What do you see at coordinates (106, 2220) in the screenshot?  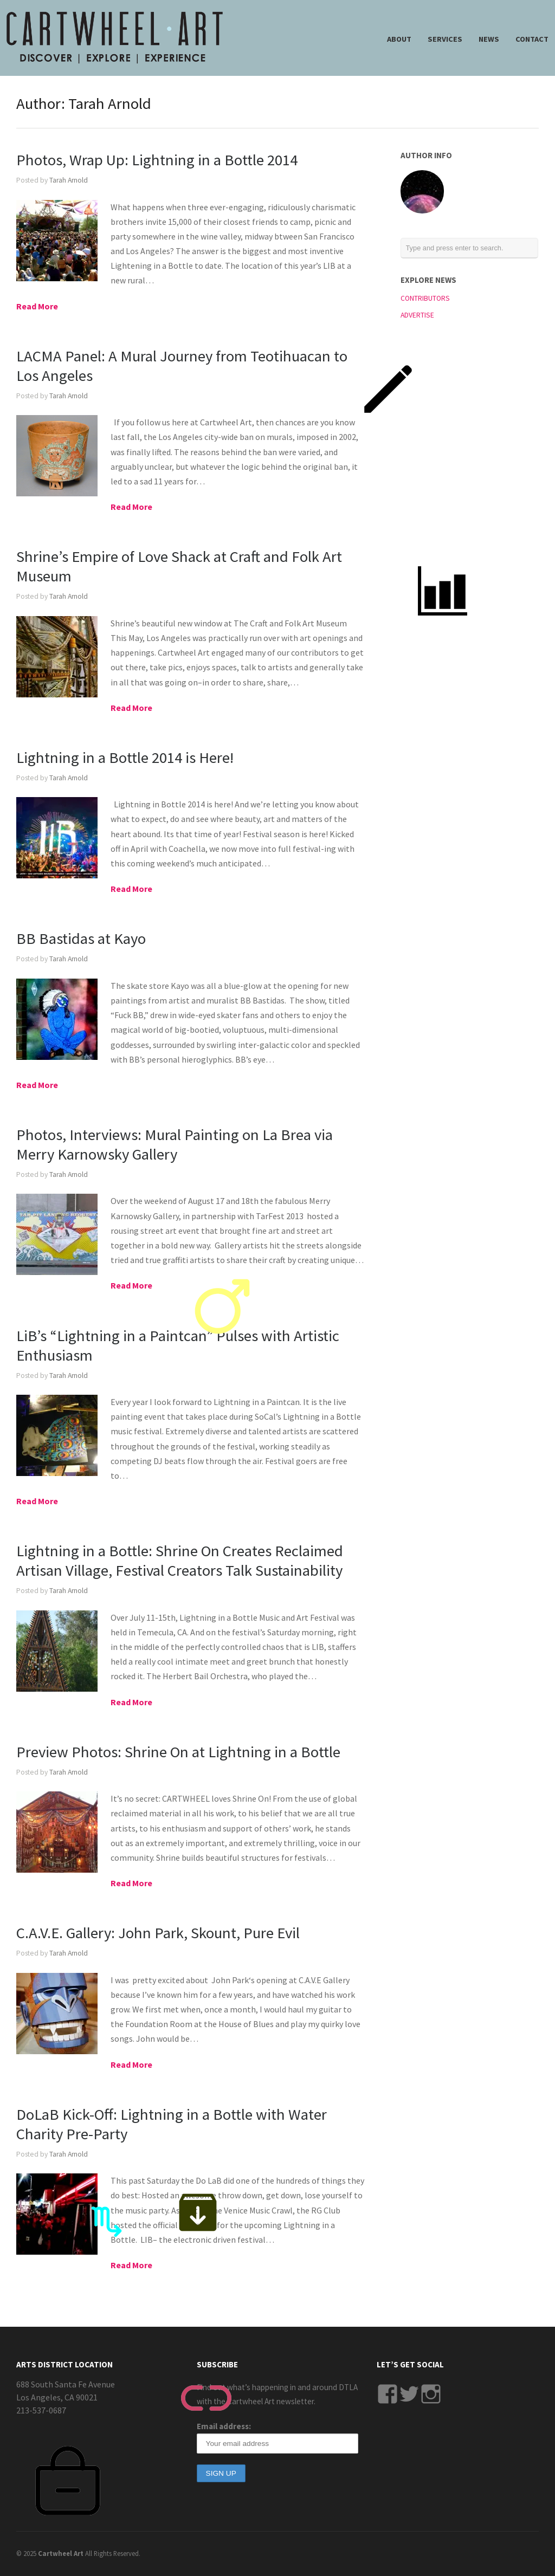 I see `indicates scorpio zodiac sign` at bounding box center [106, 2220].